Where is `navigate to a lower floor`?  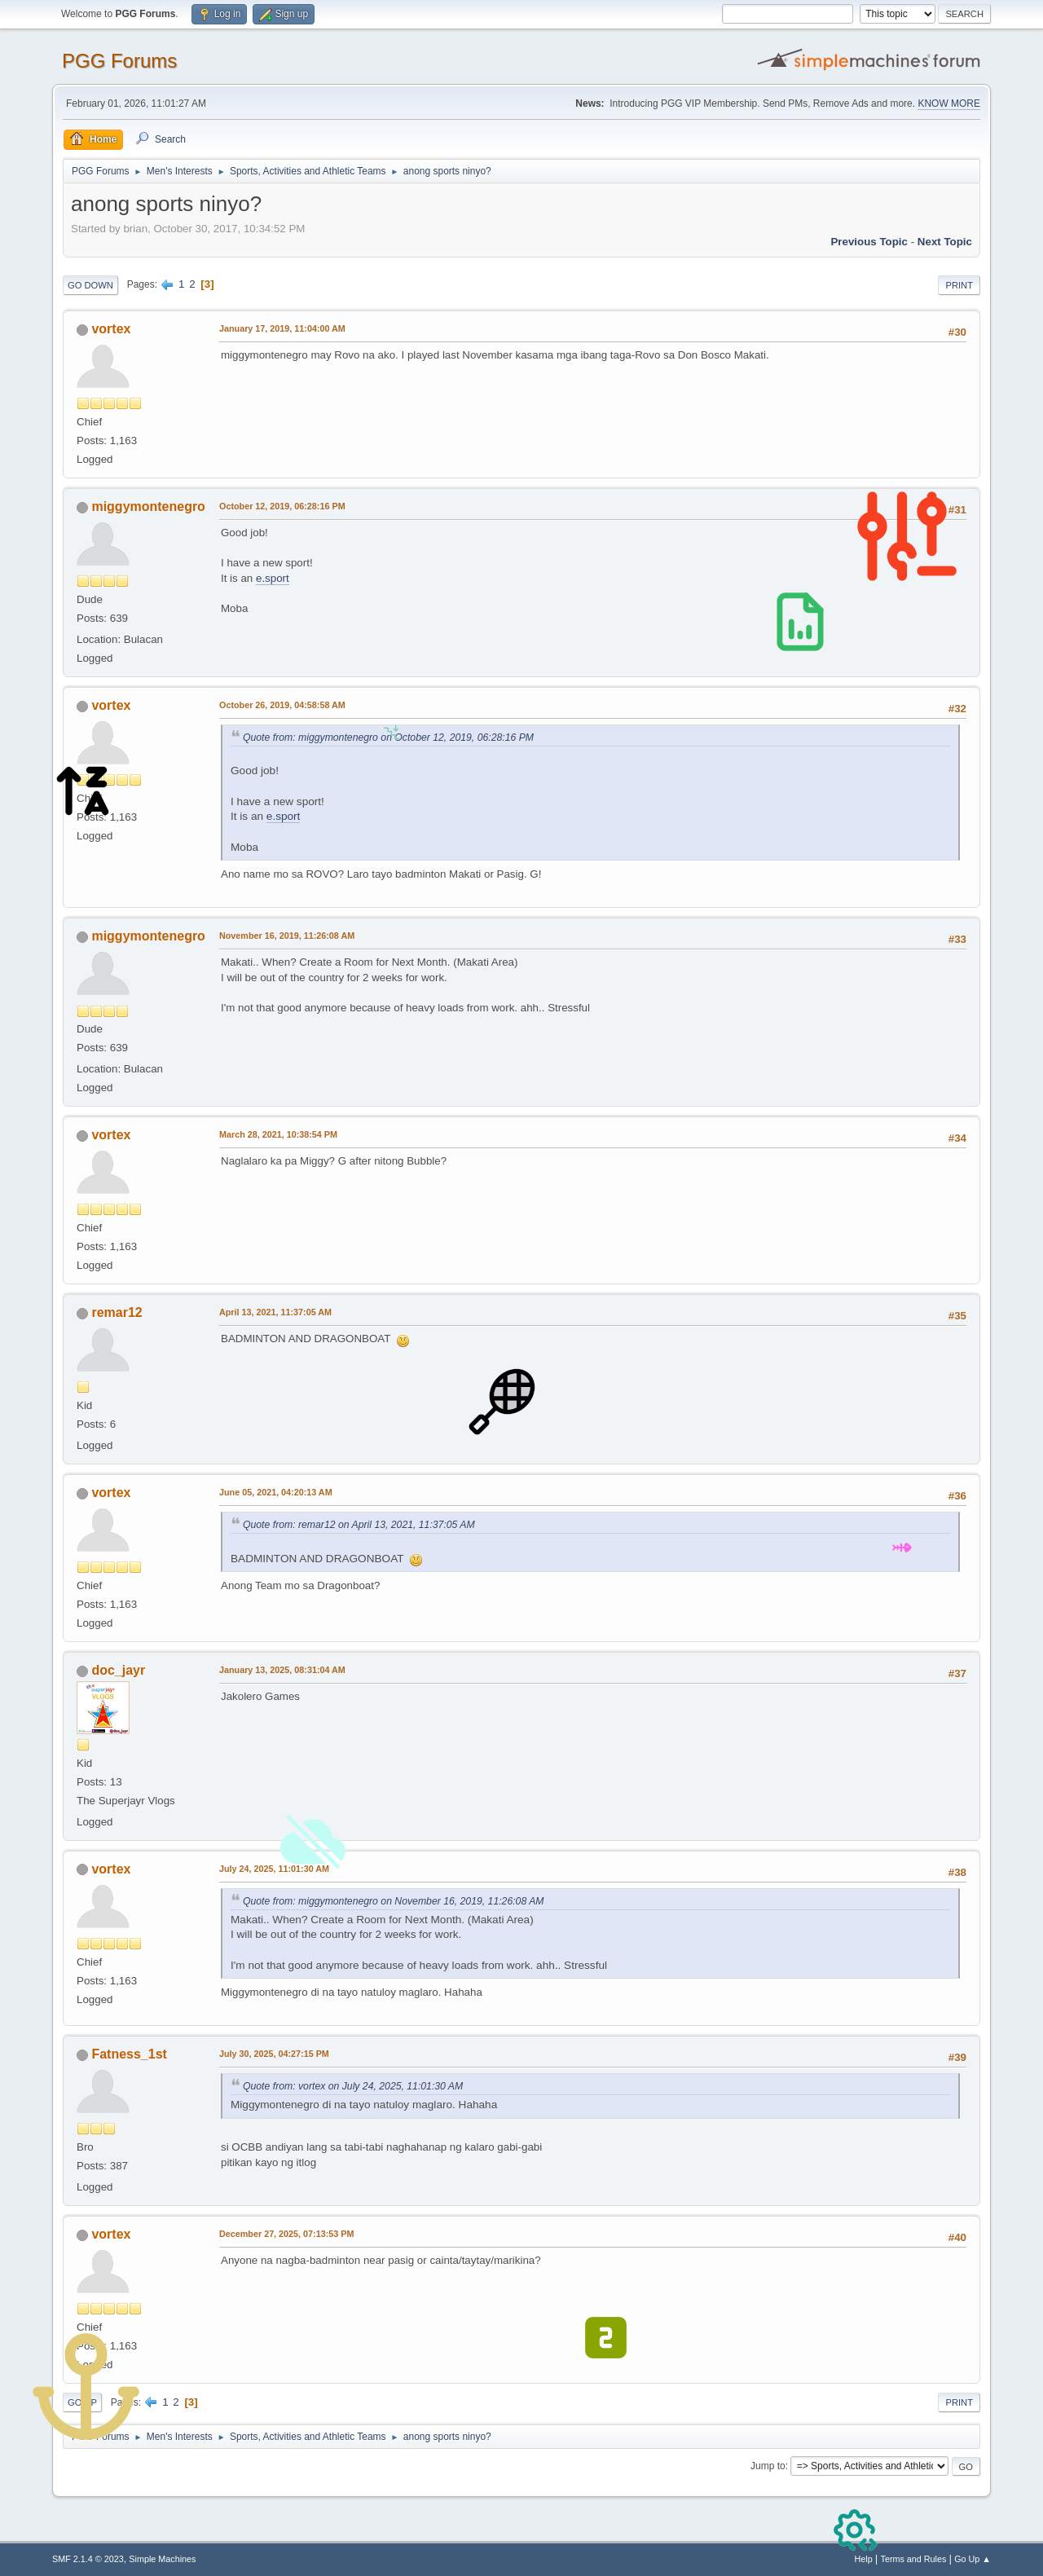
navigate to a lower floor is located at coordinates (391, 732).